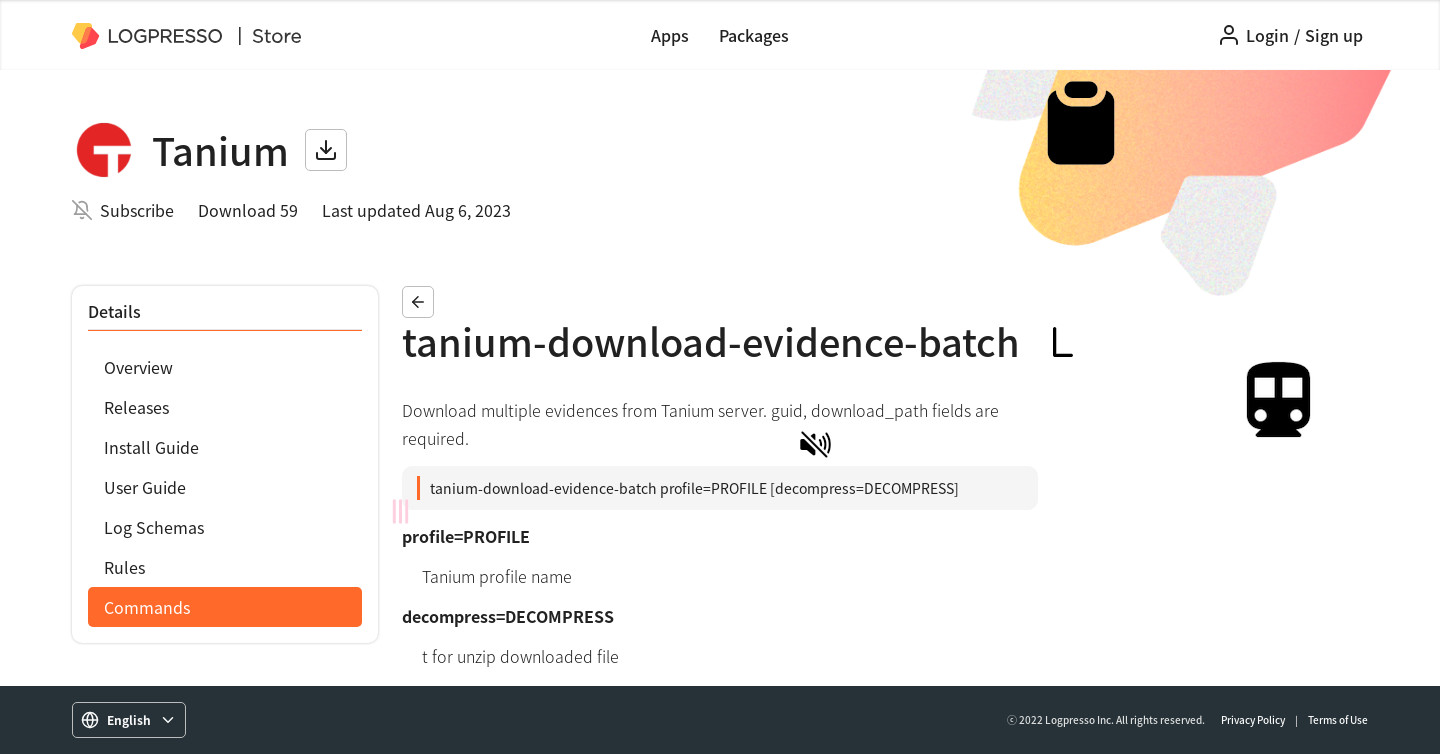 This screenshot has height=754, width=1440. What do you see at coordinates (815, 444) in the screenshot?
I see `mute or unmute audio` at bounding box center [815, 444].